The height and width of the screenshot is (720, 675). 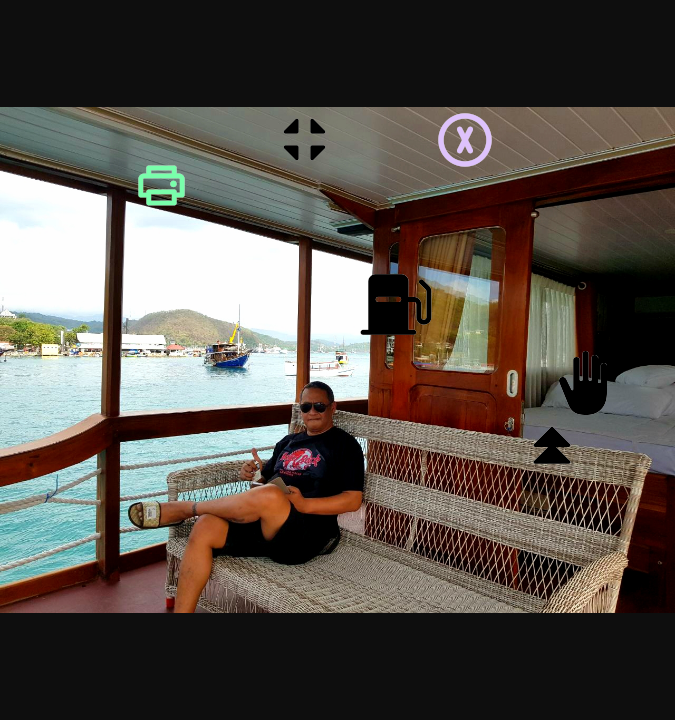 I want to click on close or cancel an action, so click(x=465, y=140).